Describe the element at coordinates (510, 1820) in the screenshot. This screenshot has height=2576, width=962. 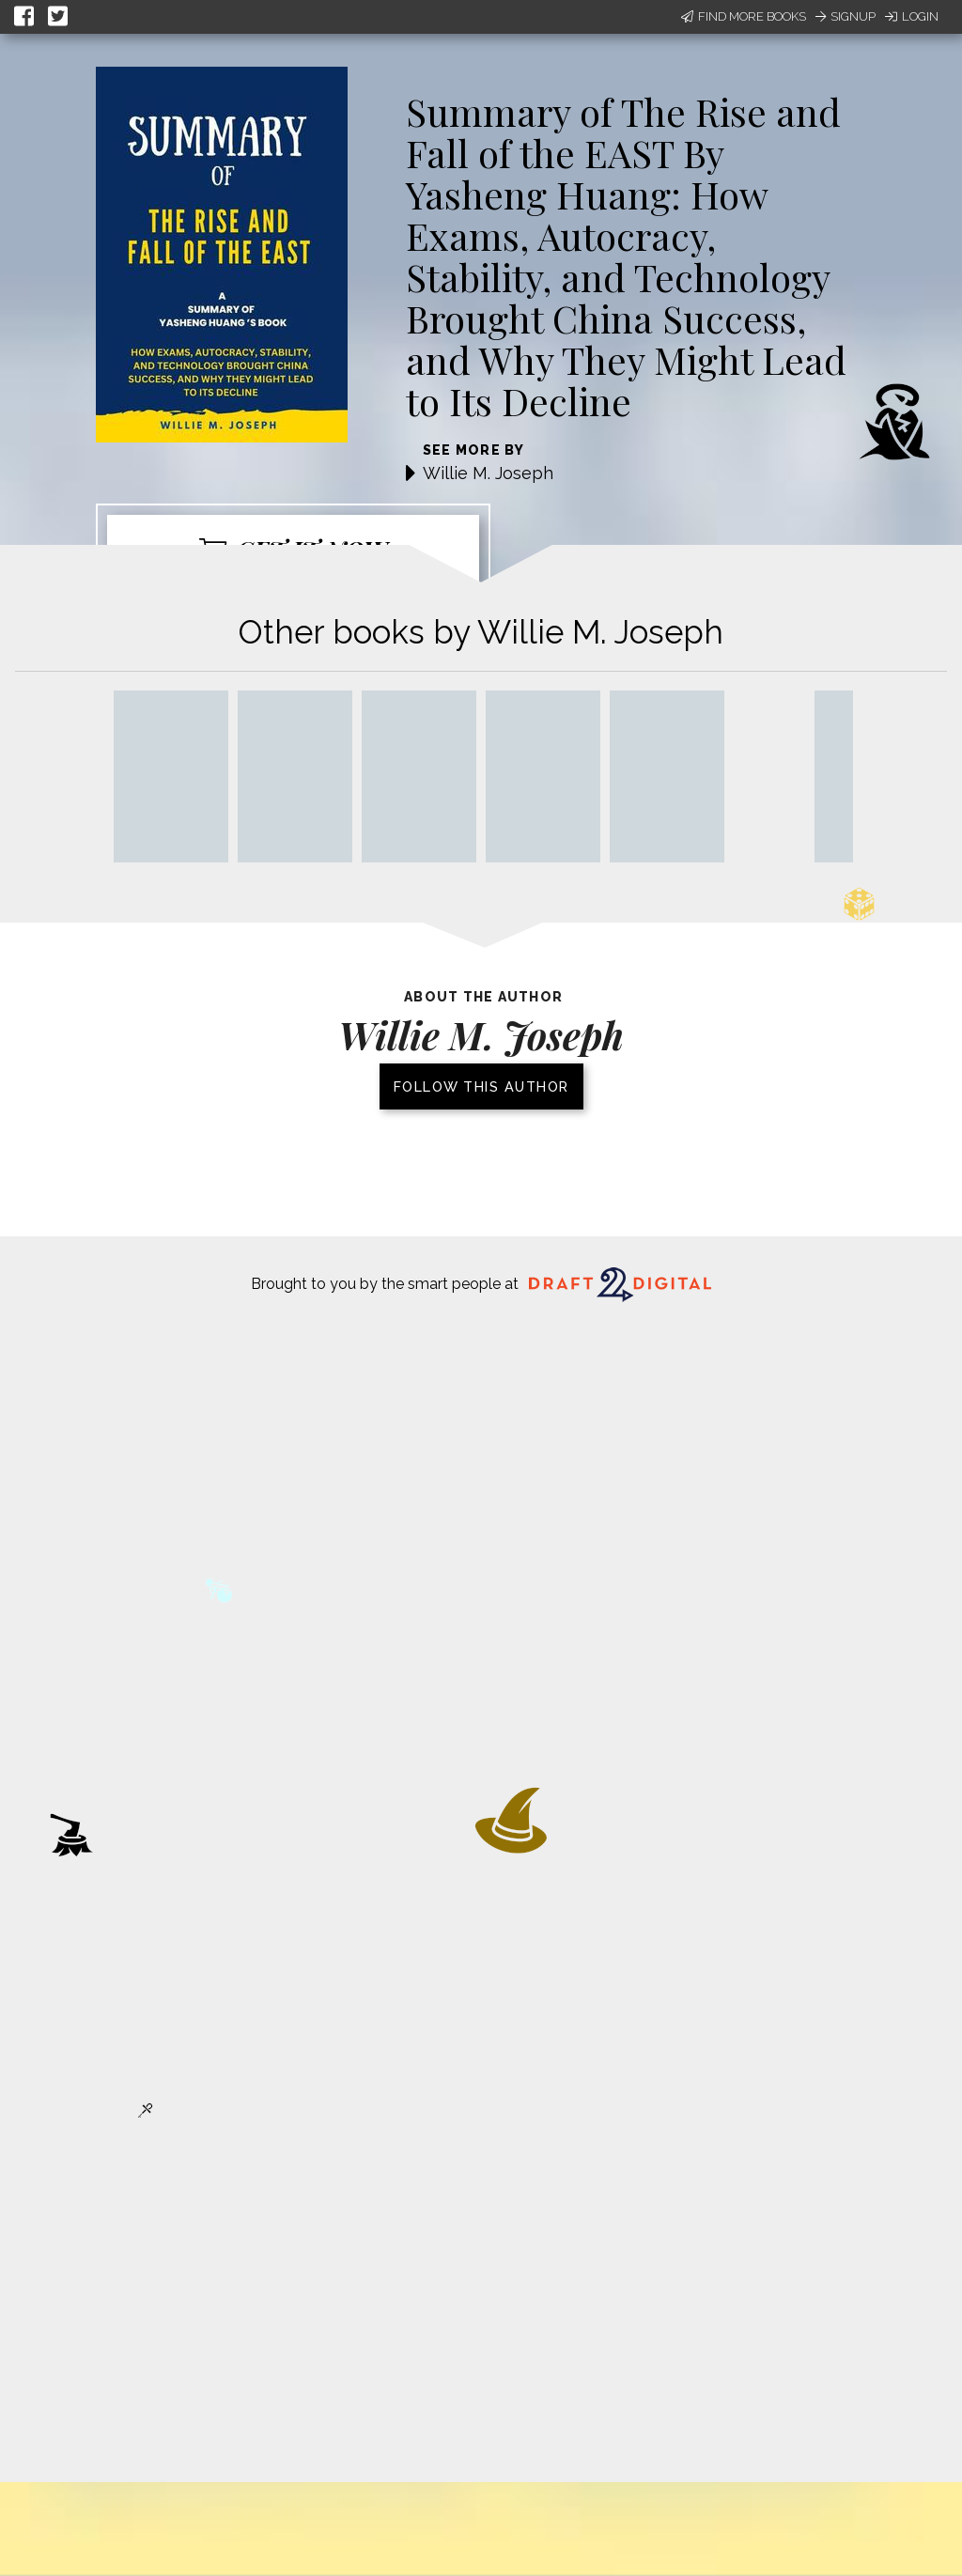
I see `select wizard or mage character class` at that location.